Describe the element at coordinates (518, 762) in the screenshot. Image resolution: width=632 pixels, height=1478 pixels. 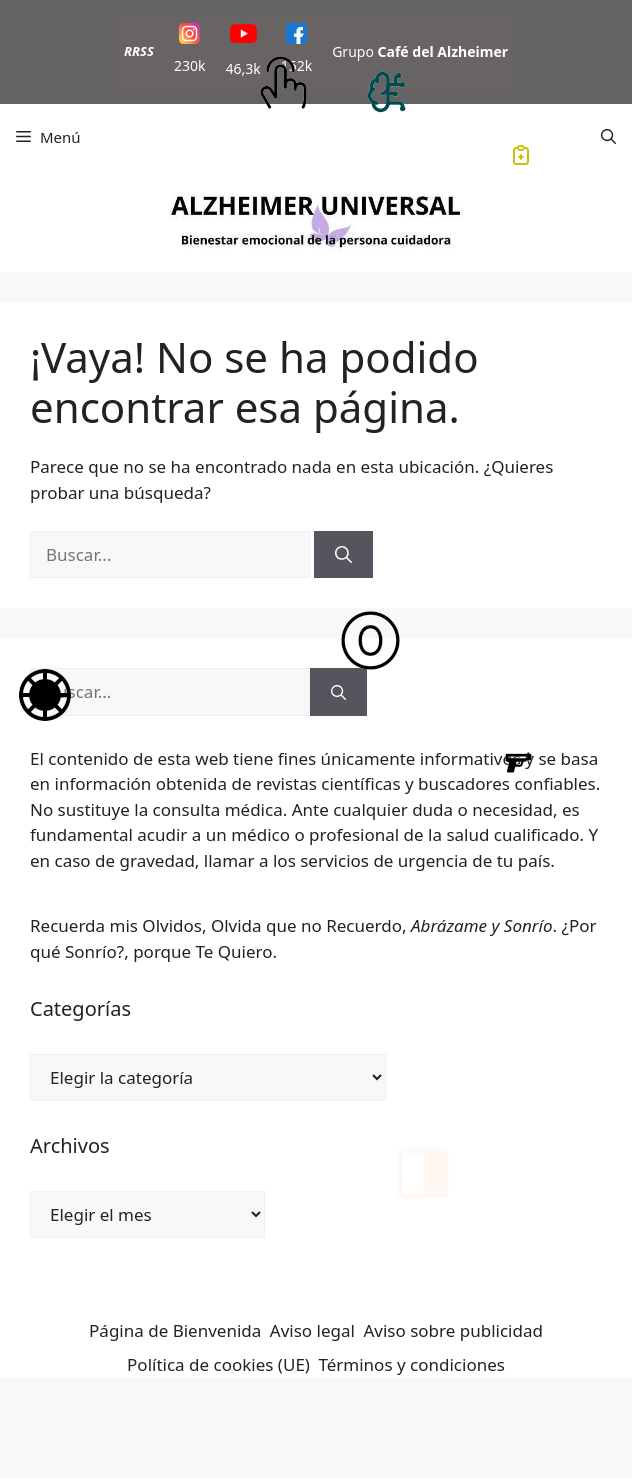
I see `indicates weapon or firearms-related content` at that location.